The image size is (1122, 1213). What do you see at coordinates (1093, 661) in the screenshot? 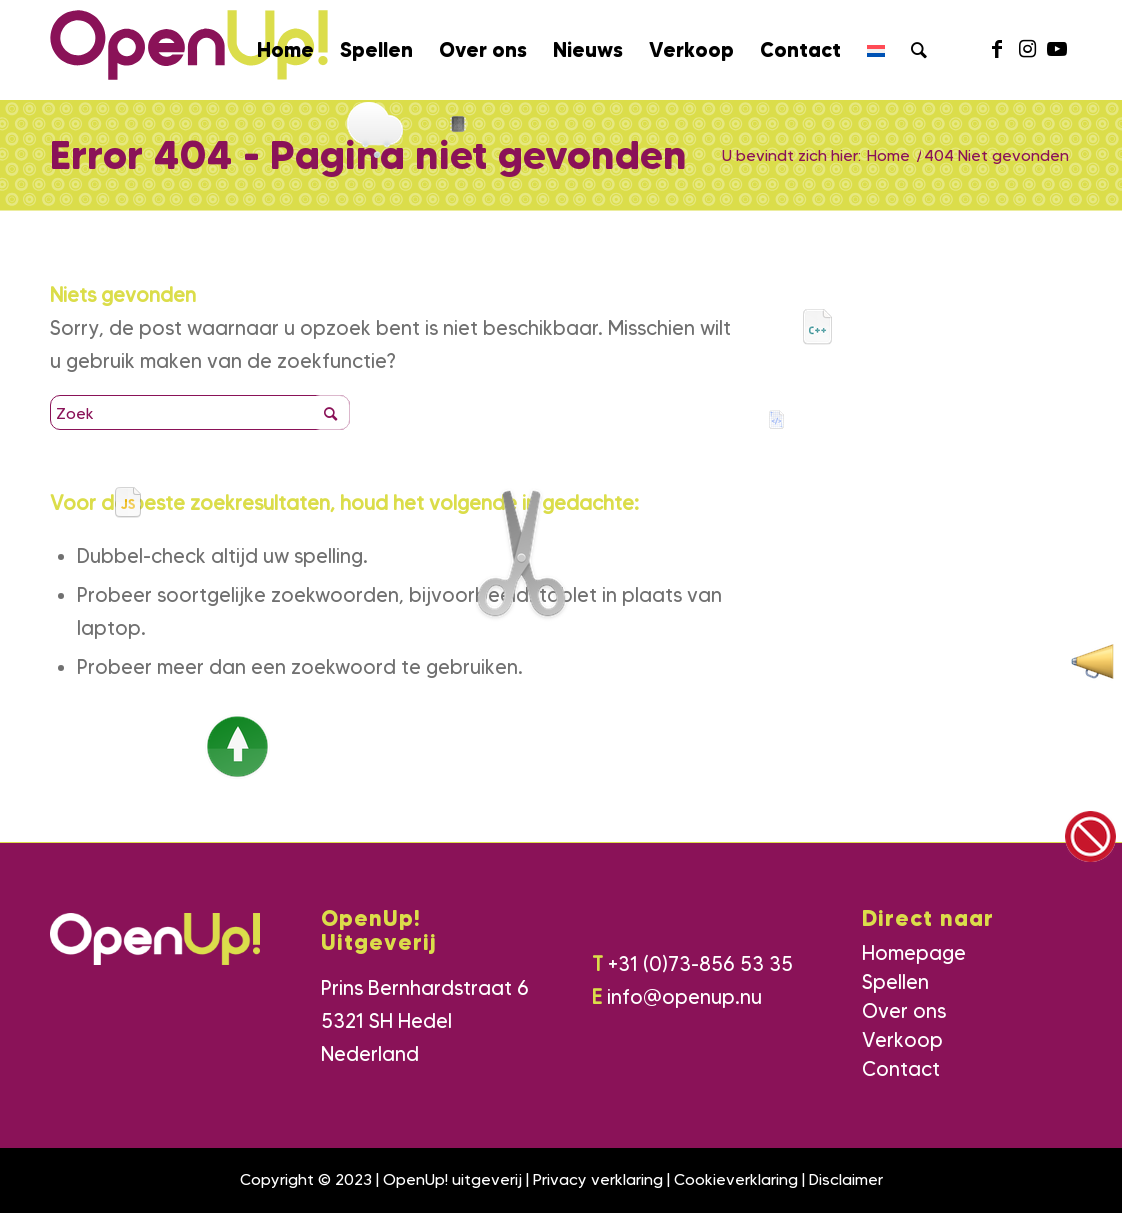
I see `access automator actions or workflows` at bounding box center [1093, 661].